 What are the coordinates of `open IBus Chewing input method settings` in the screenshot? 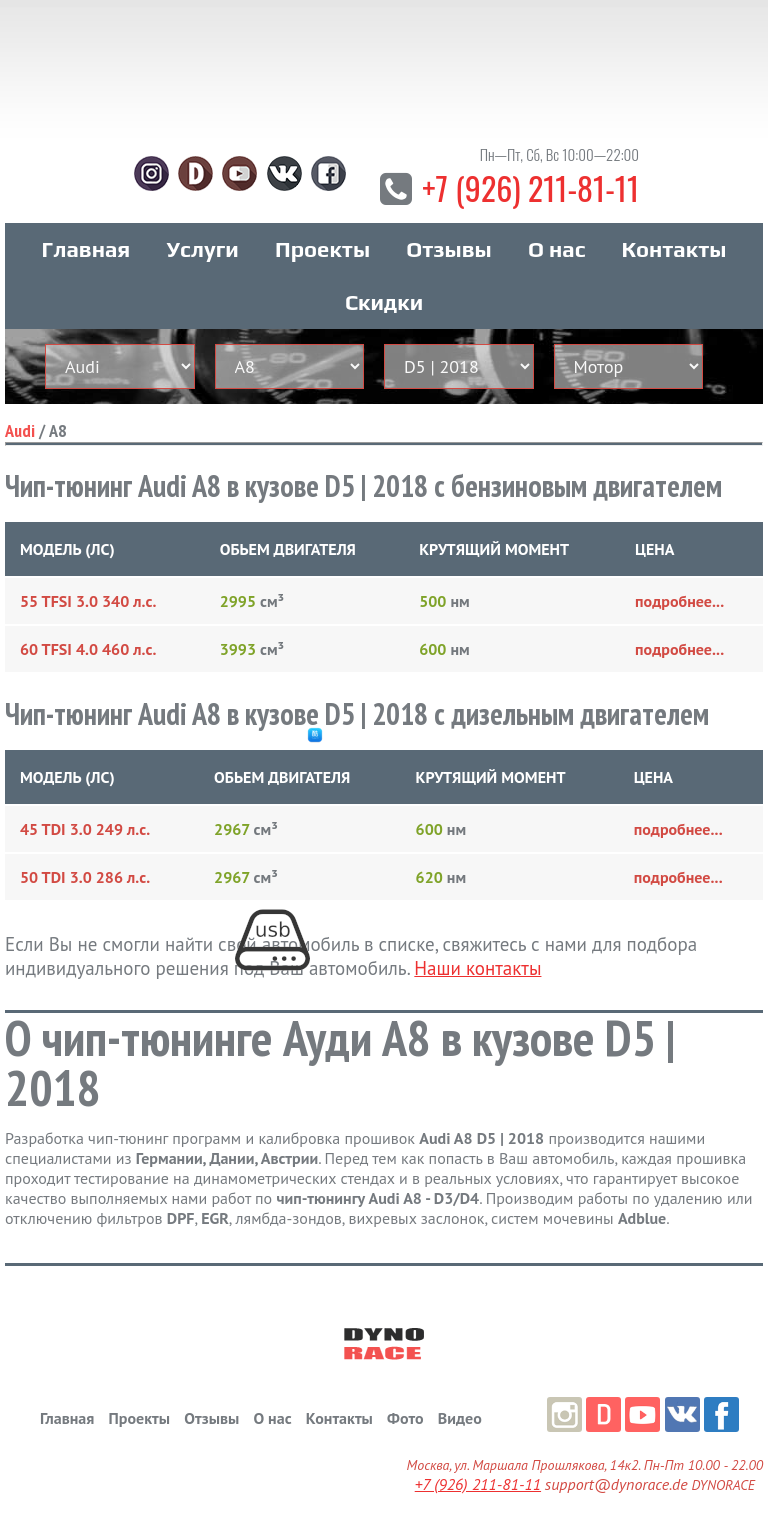 It's located at (315, 735).